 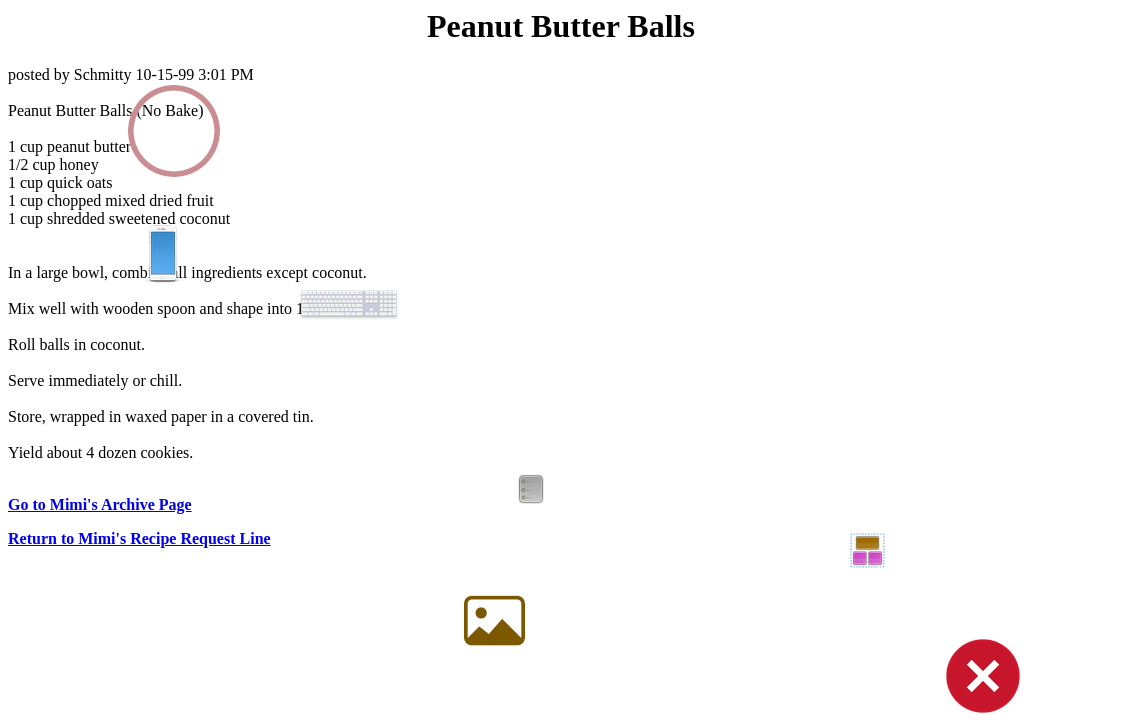 I want to click on cancel or close the current action, so click(x=983, y=676).